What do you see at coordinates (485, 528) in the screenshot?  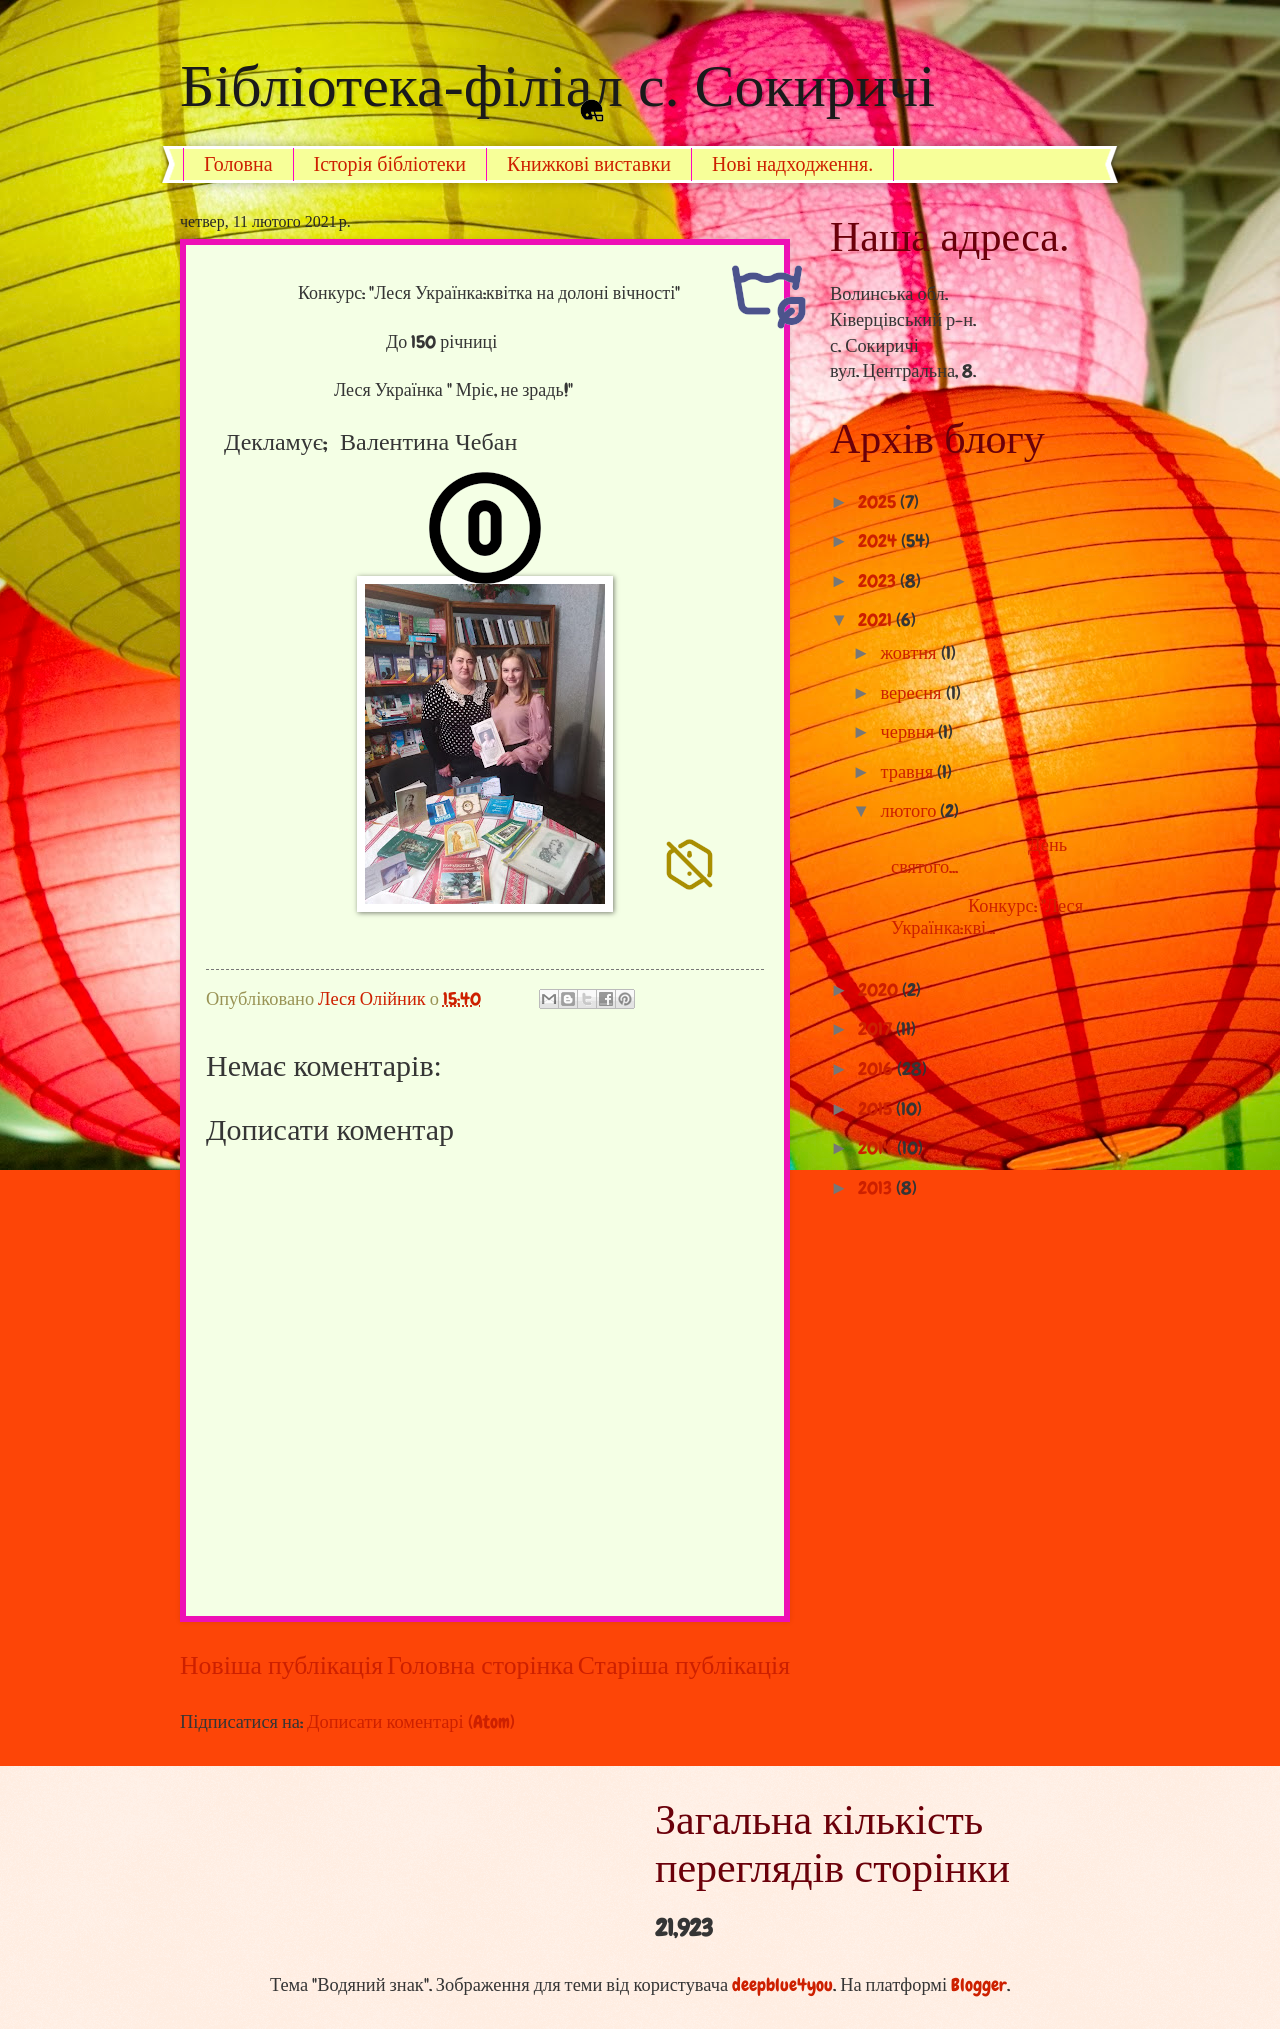 I see `indicates zero items or empty count` at bounding box center [485, 528].